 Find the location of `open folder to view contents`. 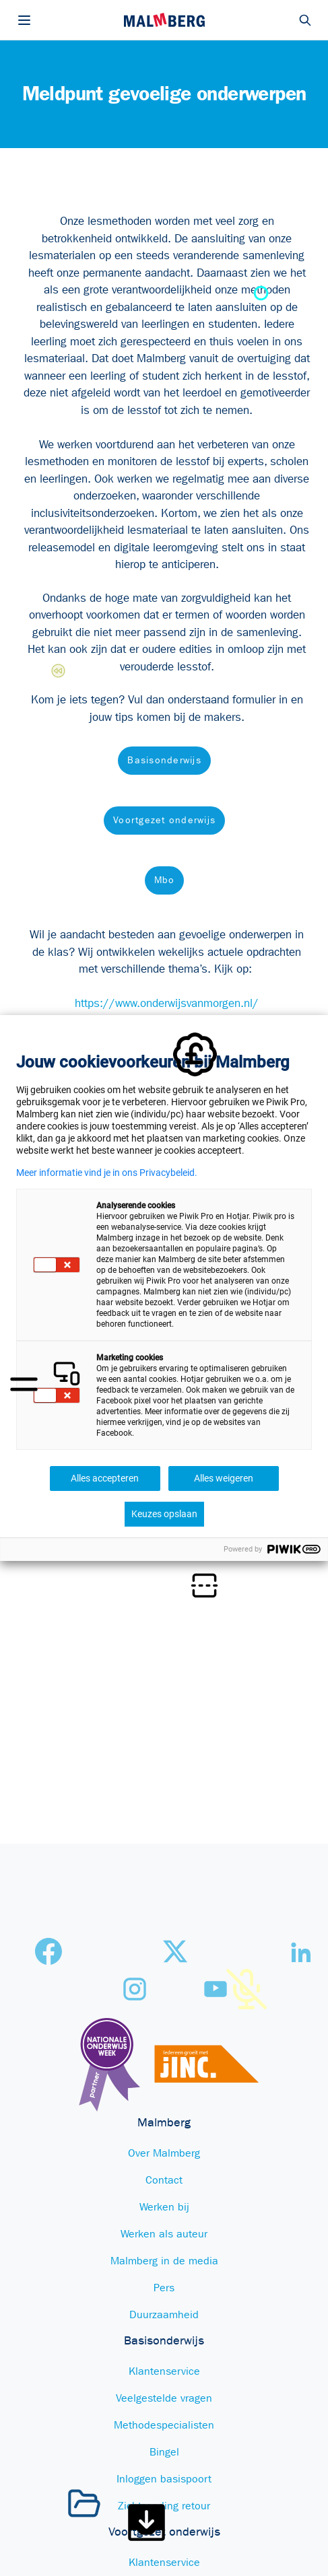

open folder to view contents is located at coordinates (84, 2504).